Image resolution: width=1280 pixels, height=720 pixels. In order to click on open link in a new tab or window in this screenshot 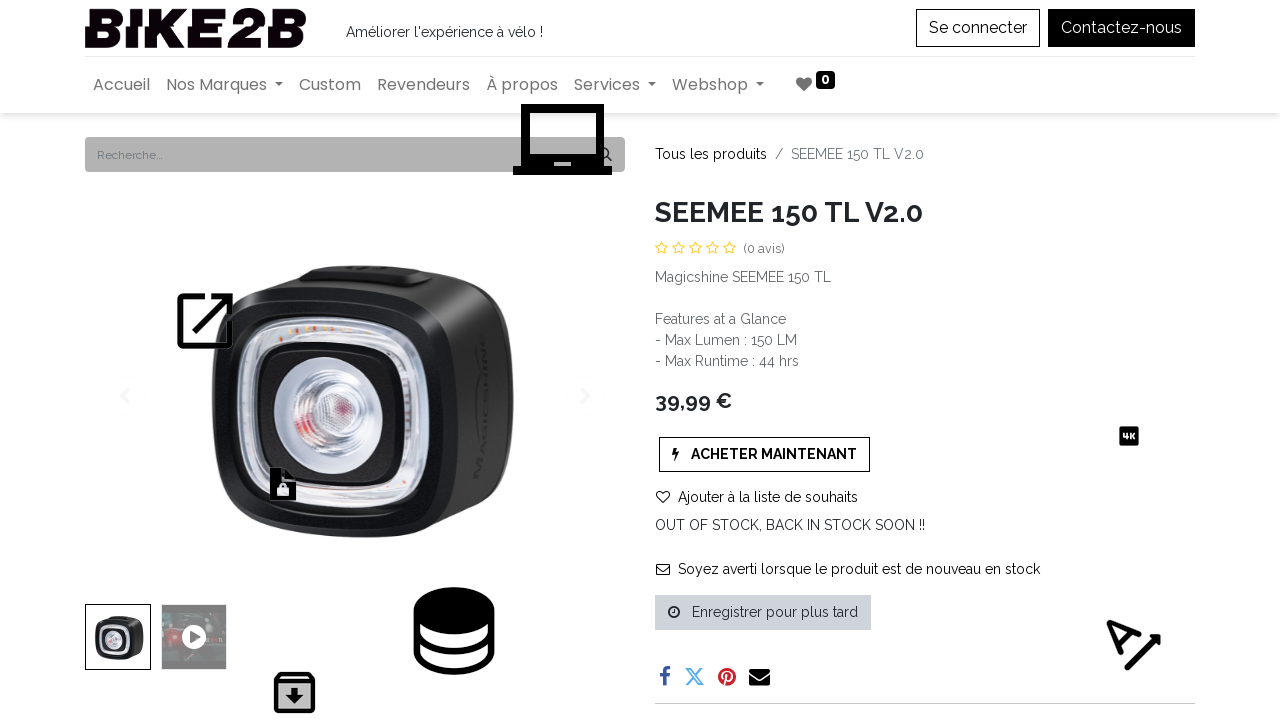, I will do `click(205, 321)`.